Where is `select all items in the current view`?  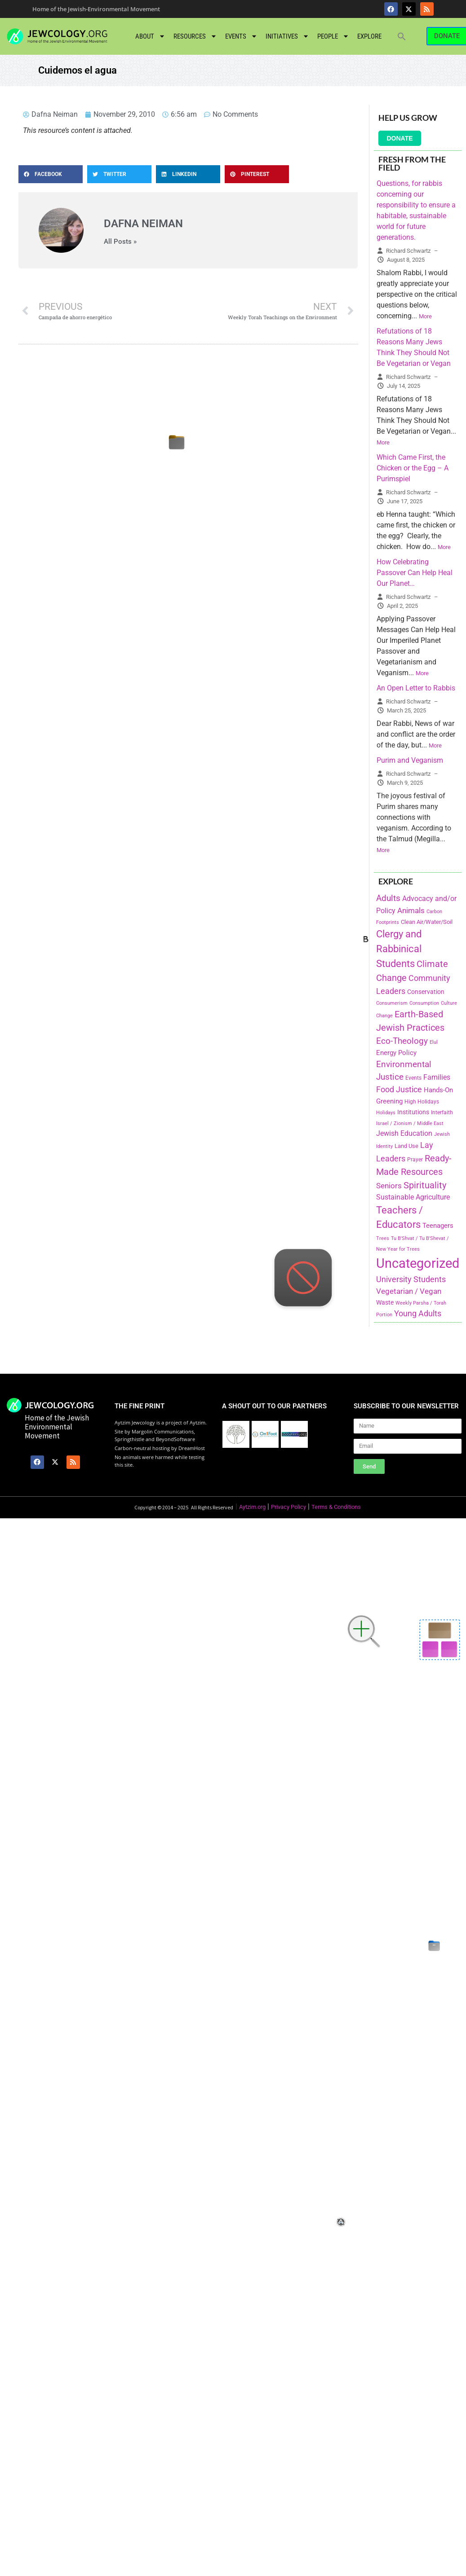 select all items in the current view is located at coordinates (439, 1640).